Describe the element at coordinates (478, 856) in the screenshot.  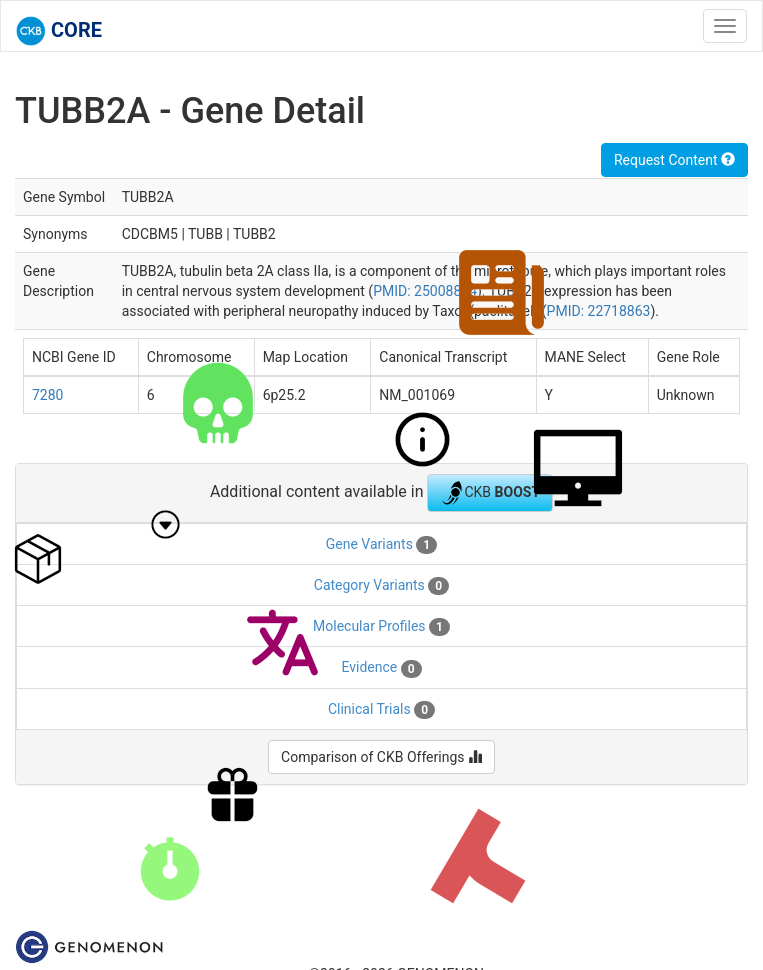
I see `trapeze app or service branding` at that location.